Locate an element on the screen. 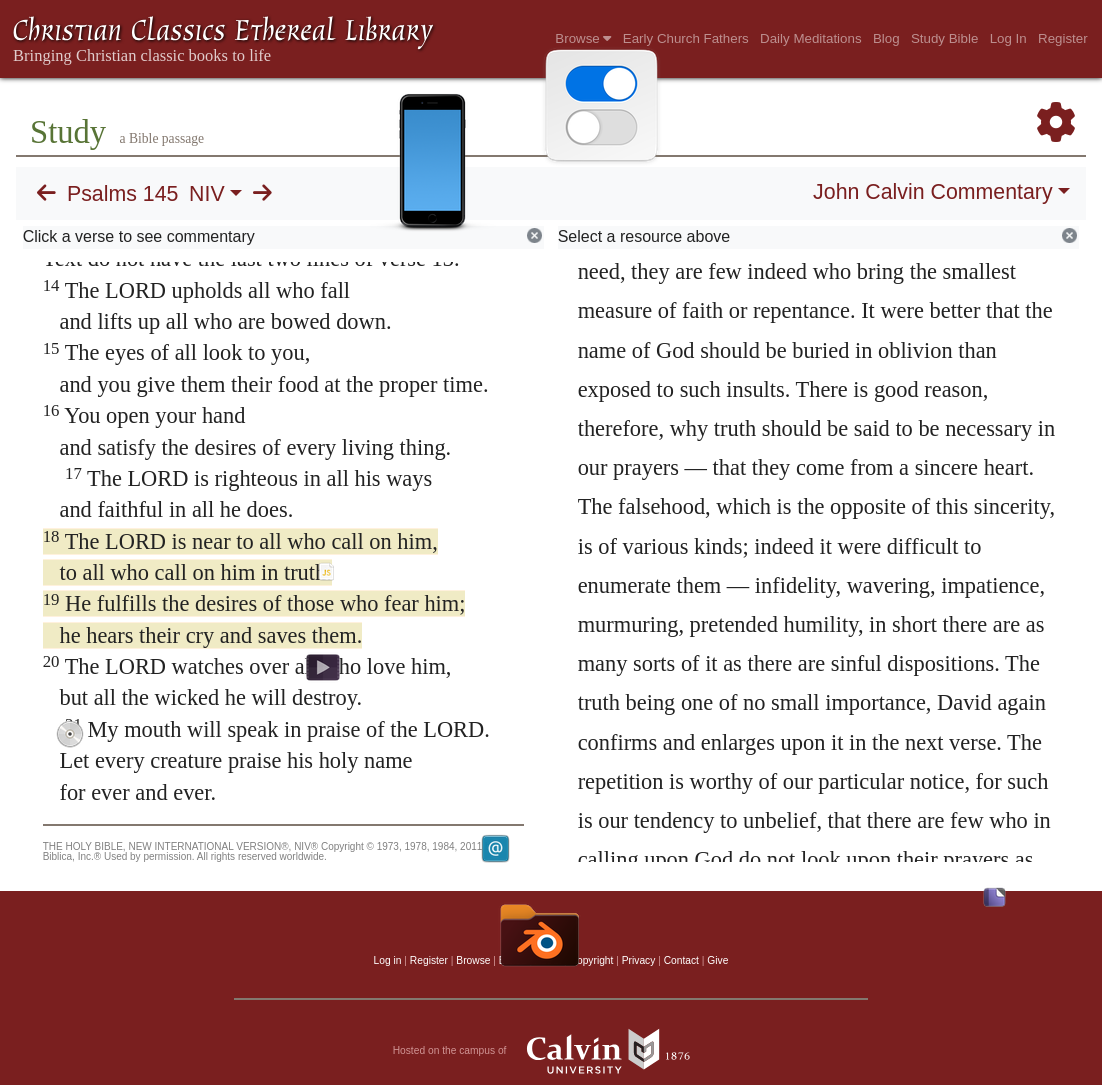 The height and width of the screenshot is (1085, 1102). change desktop wallpaper settings is located at coordinates (994, 896).